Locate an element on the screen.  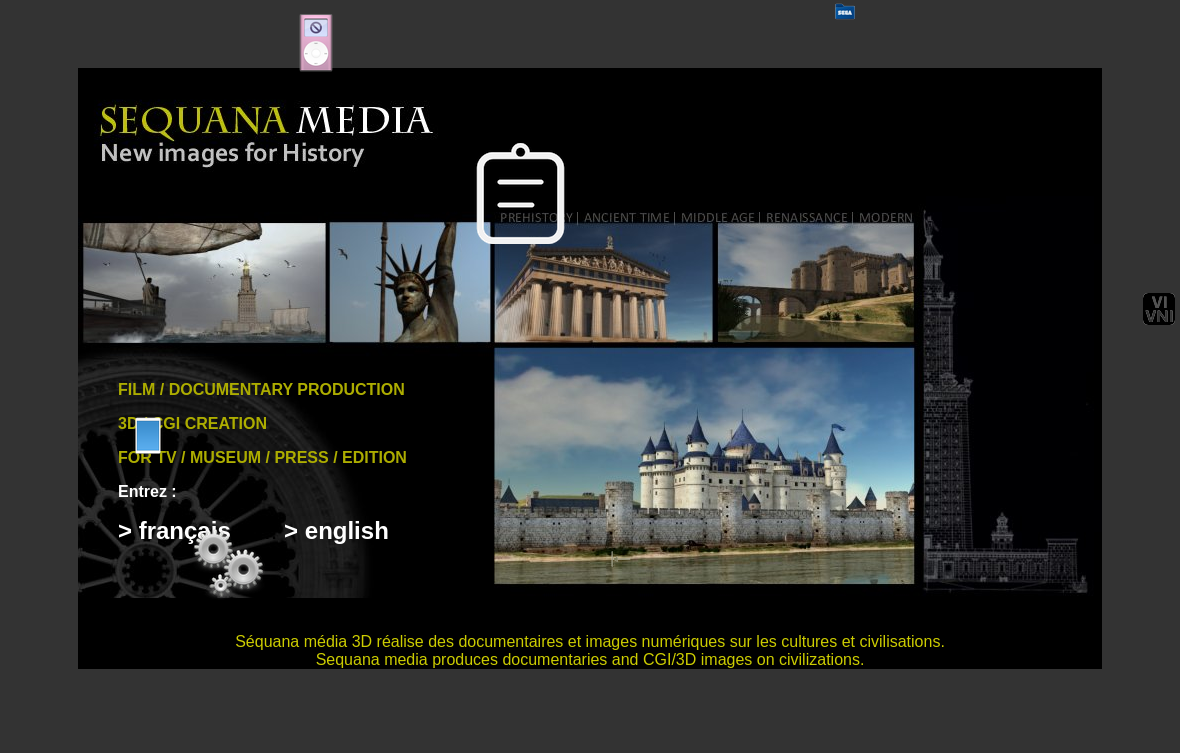
iPad device icon for system identification is located at coordinates (148, 436).